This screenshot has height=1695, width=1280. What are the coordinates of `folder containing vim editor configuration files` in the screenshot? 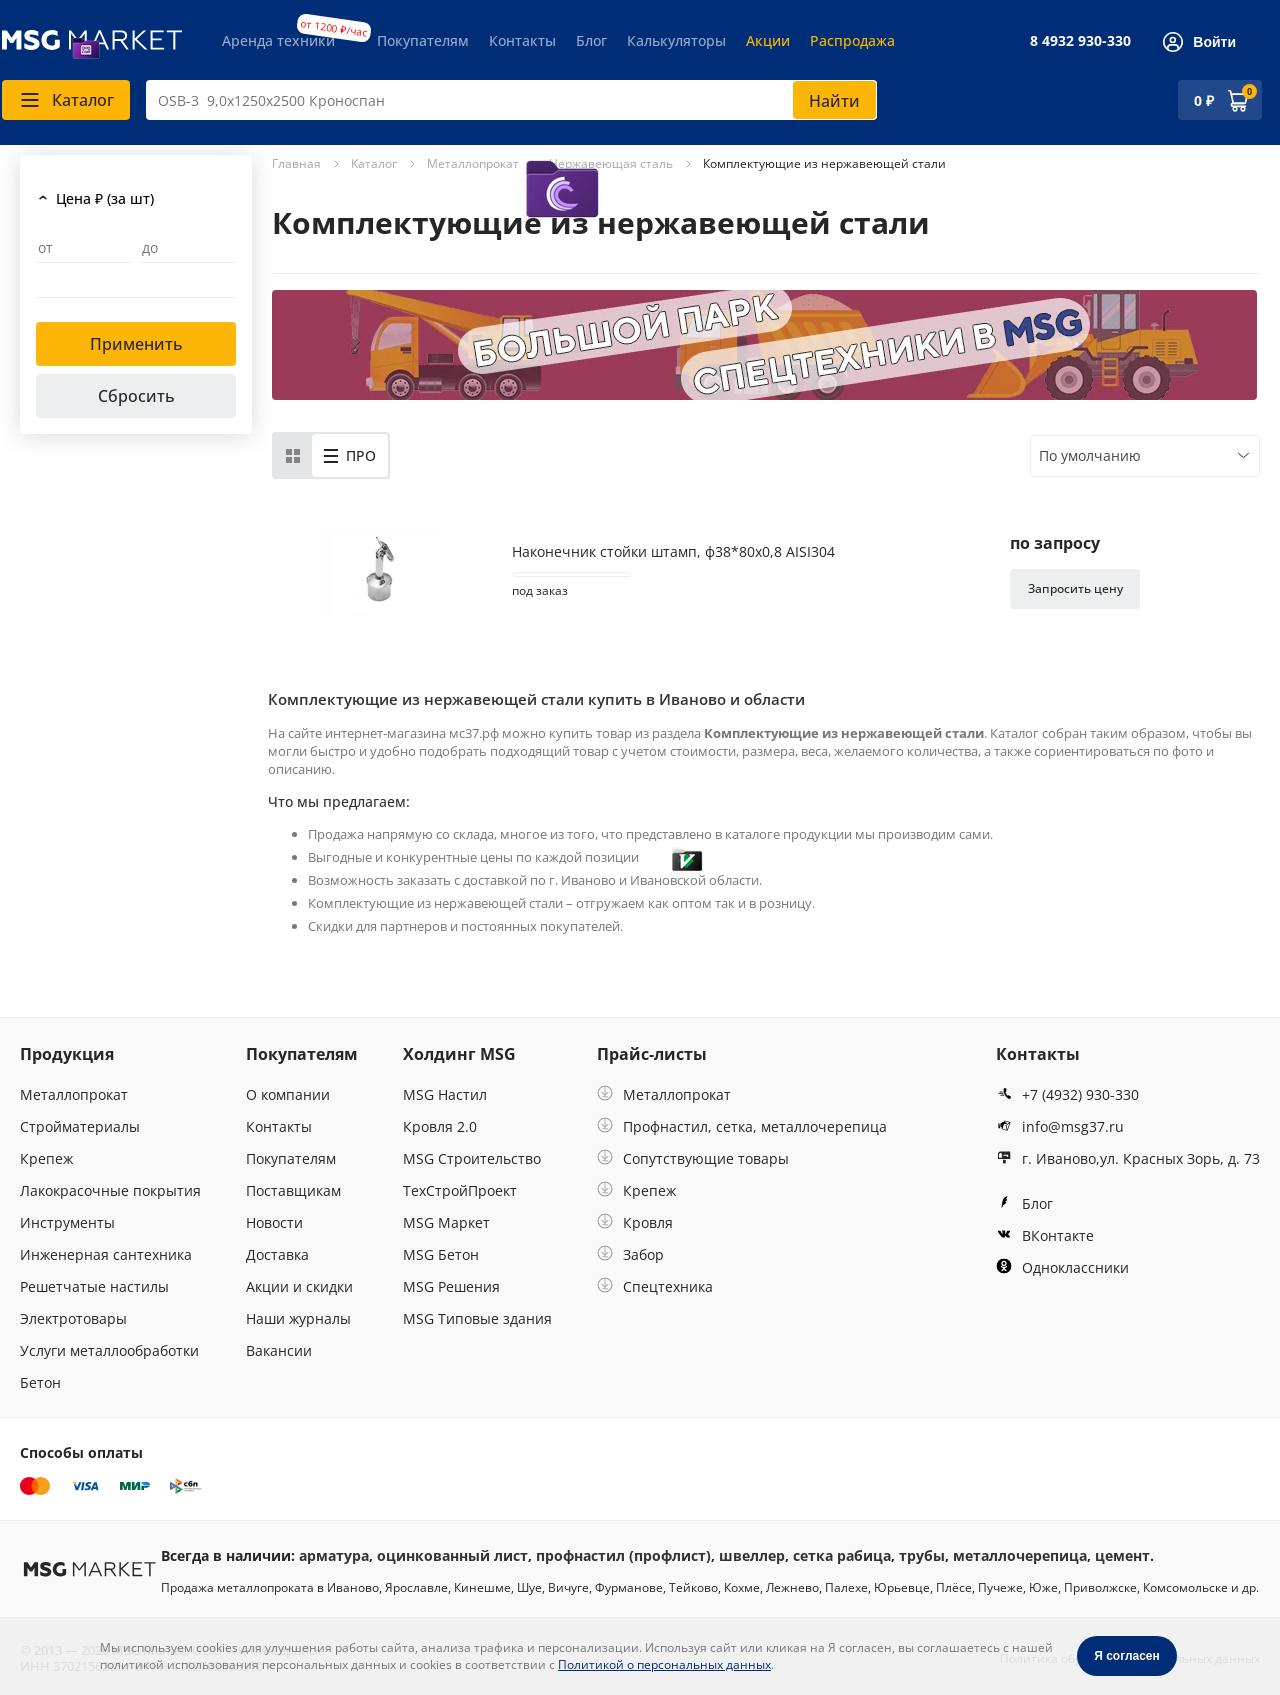 It's located at (687, 860).